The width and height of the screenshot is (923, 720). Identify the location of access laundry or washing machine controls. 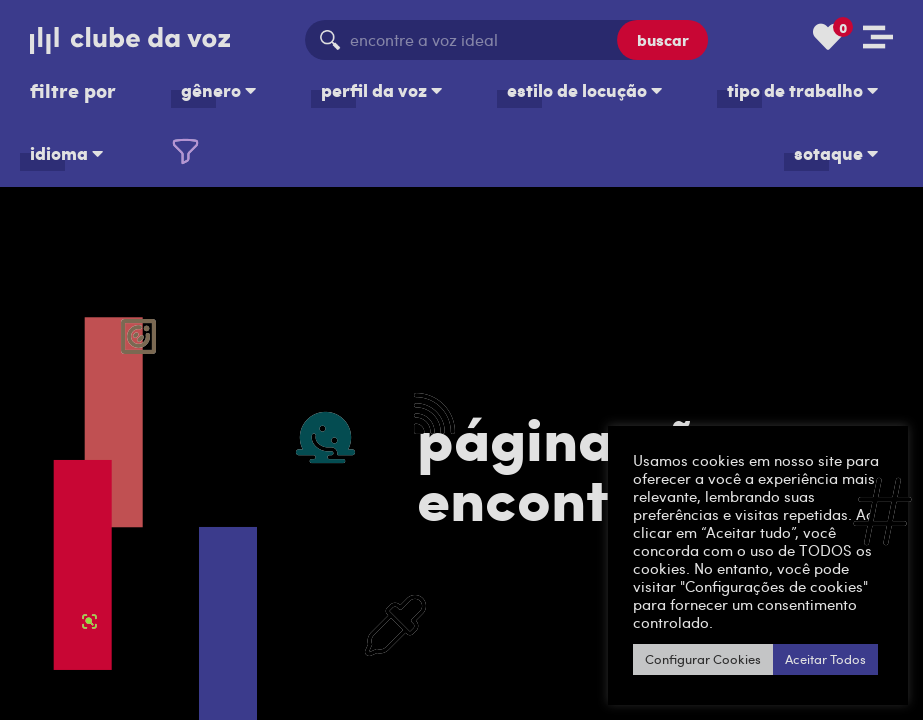
(138, 336).